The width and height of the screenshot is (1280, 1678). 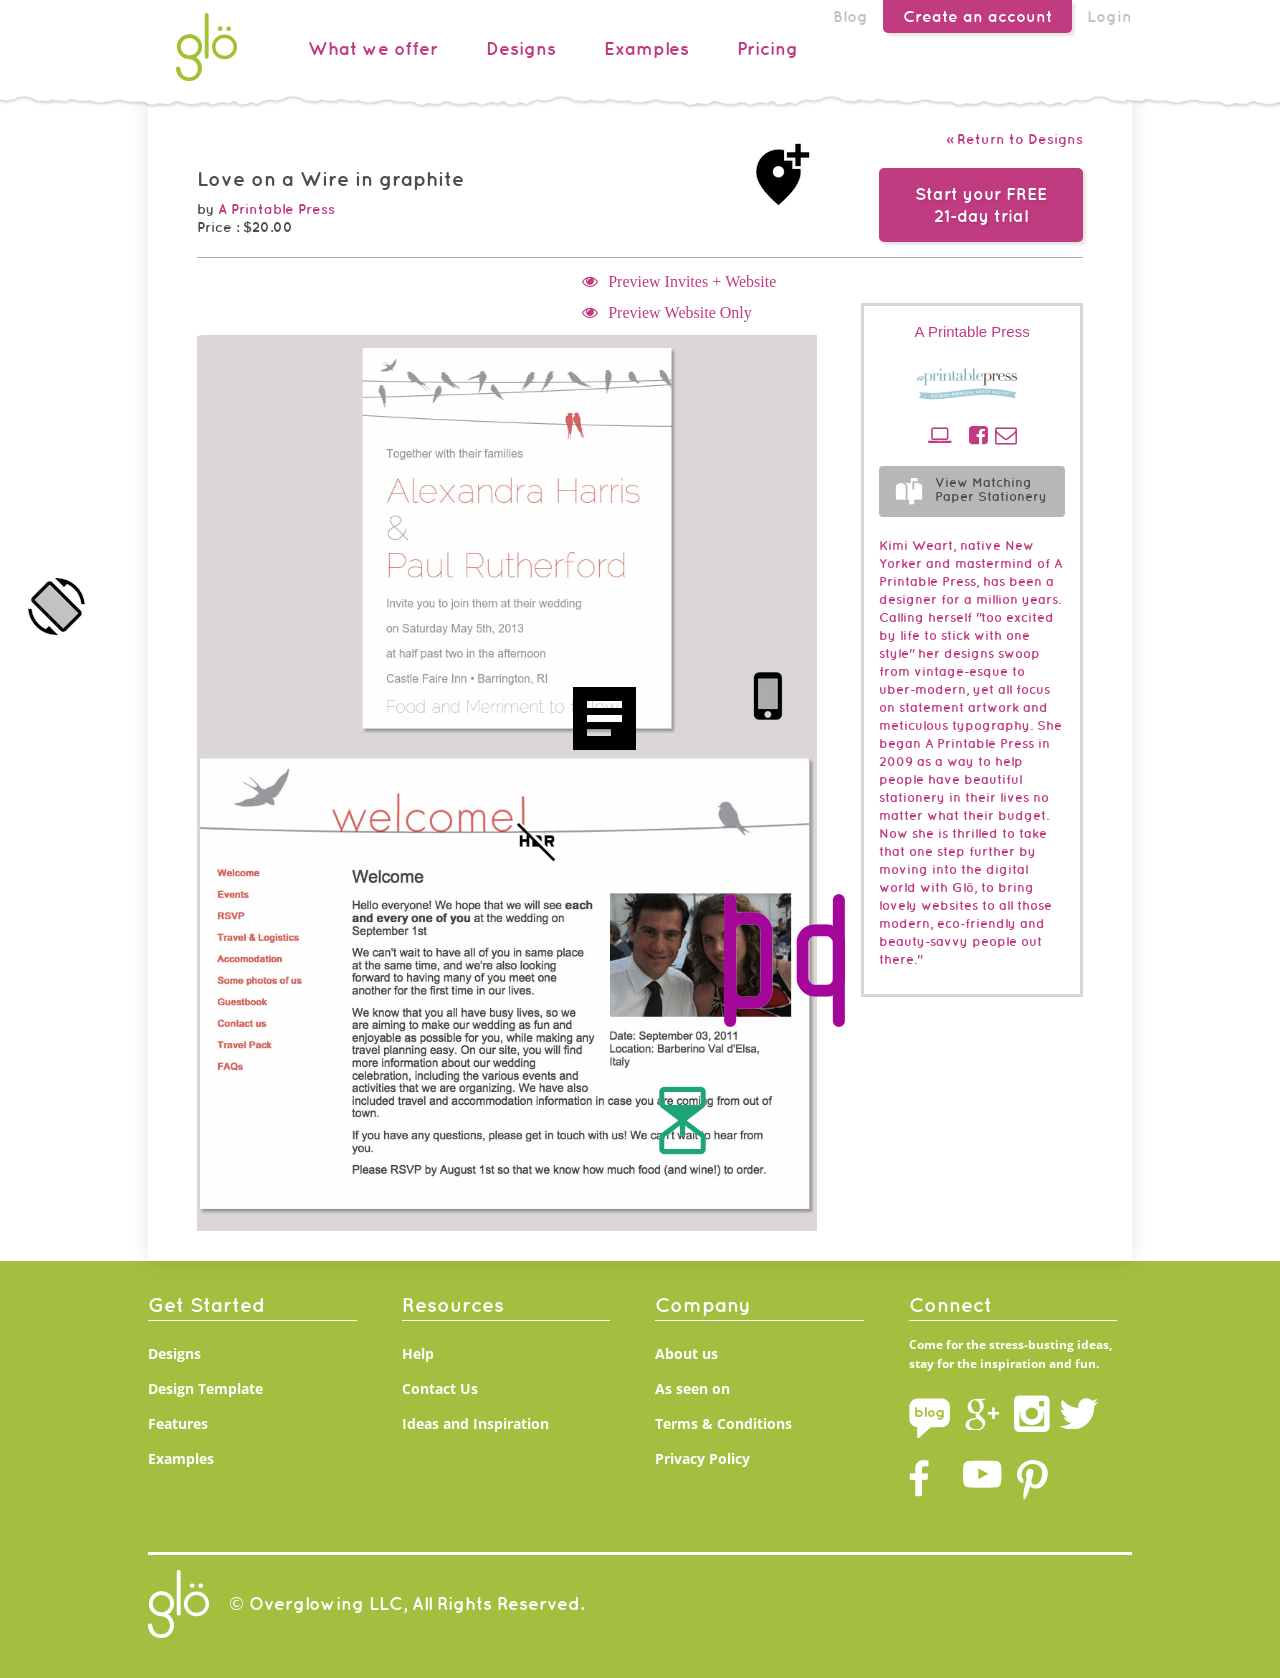 I want to click on view article or document, so click(x=604, y=718).